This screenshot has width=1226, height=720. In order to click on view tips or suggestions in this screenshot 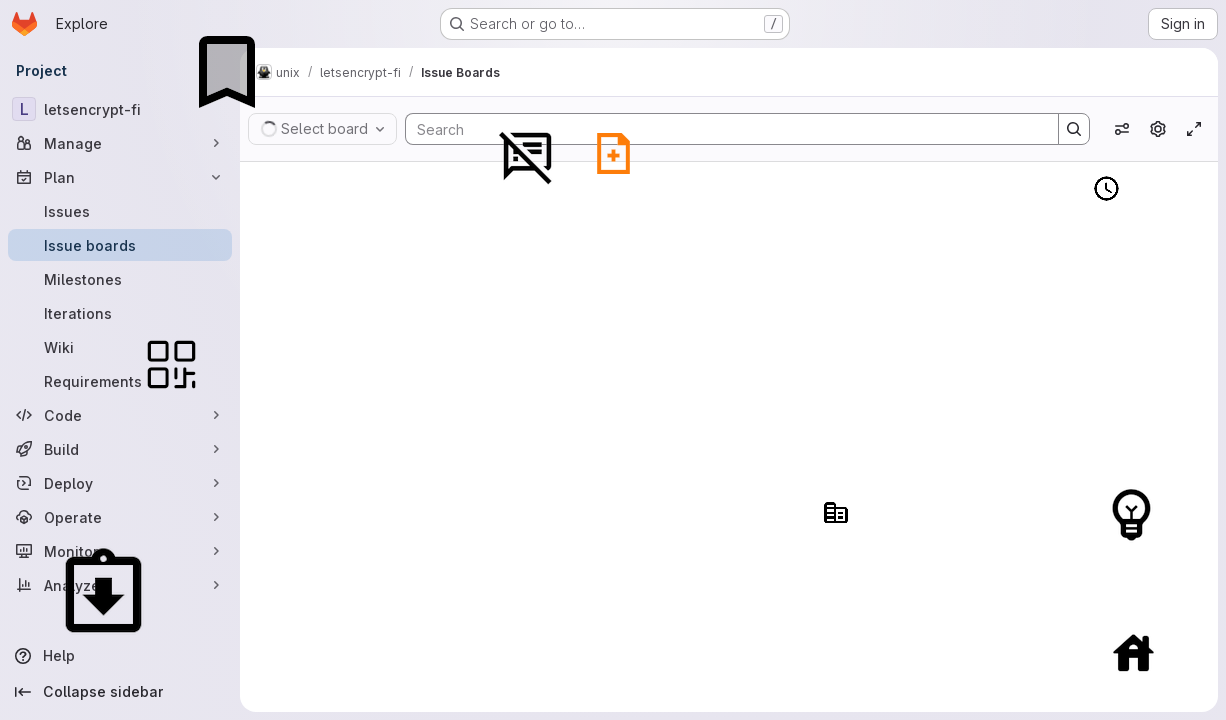, I will do `click(1131, 513)`.